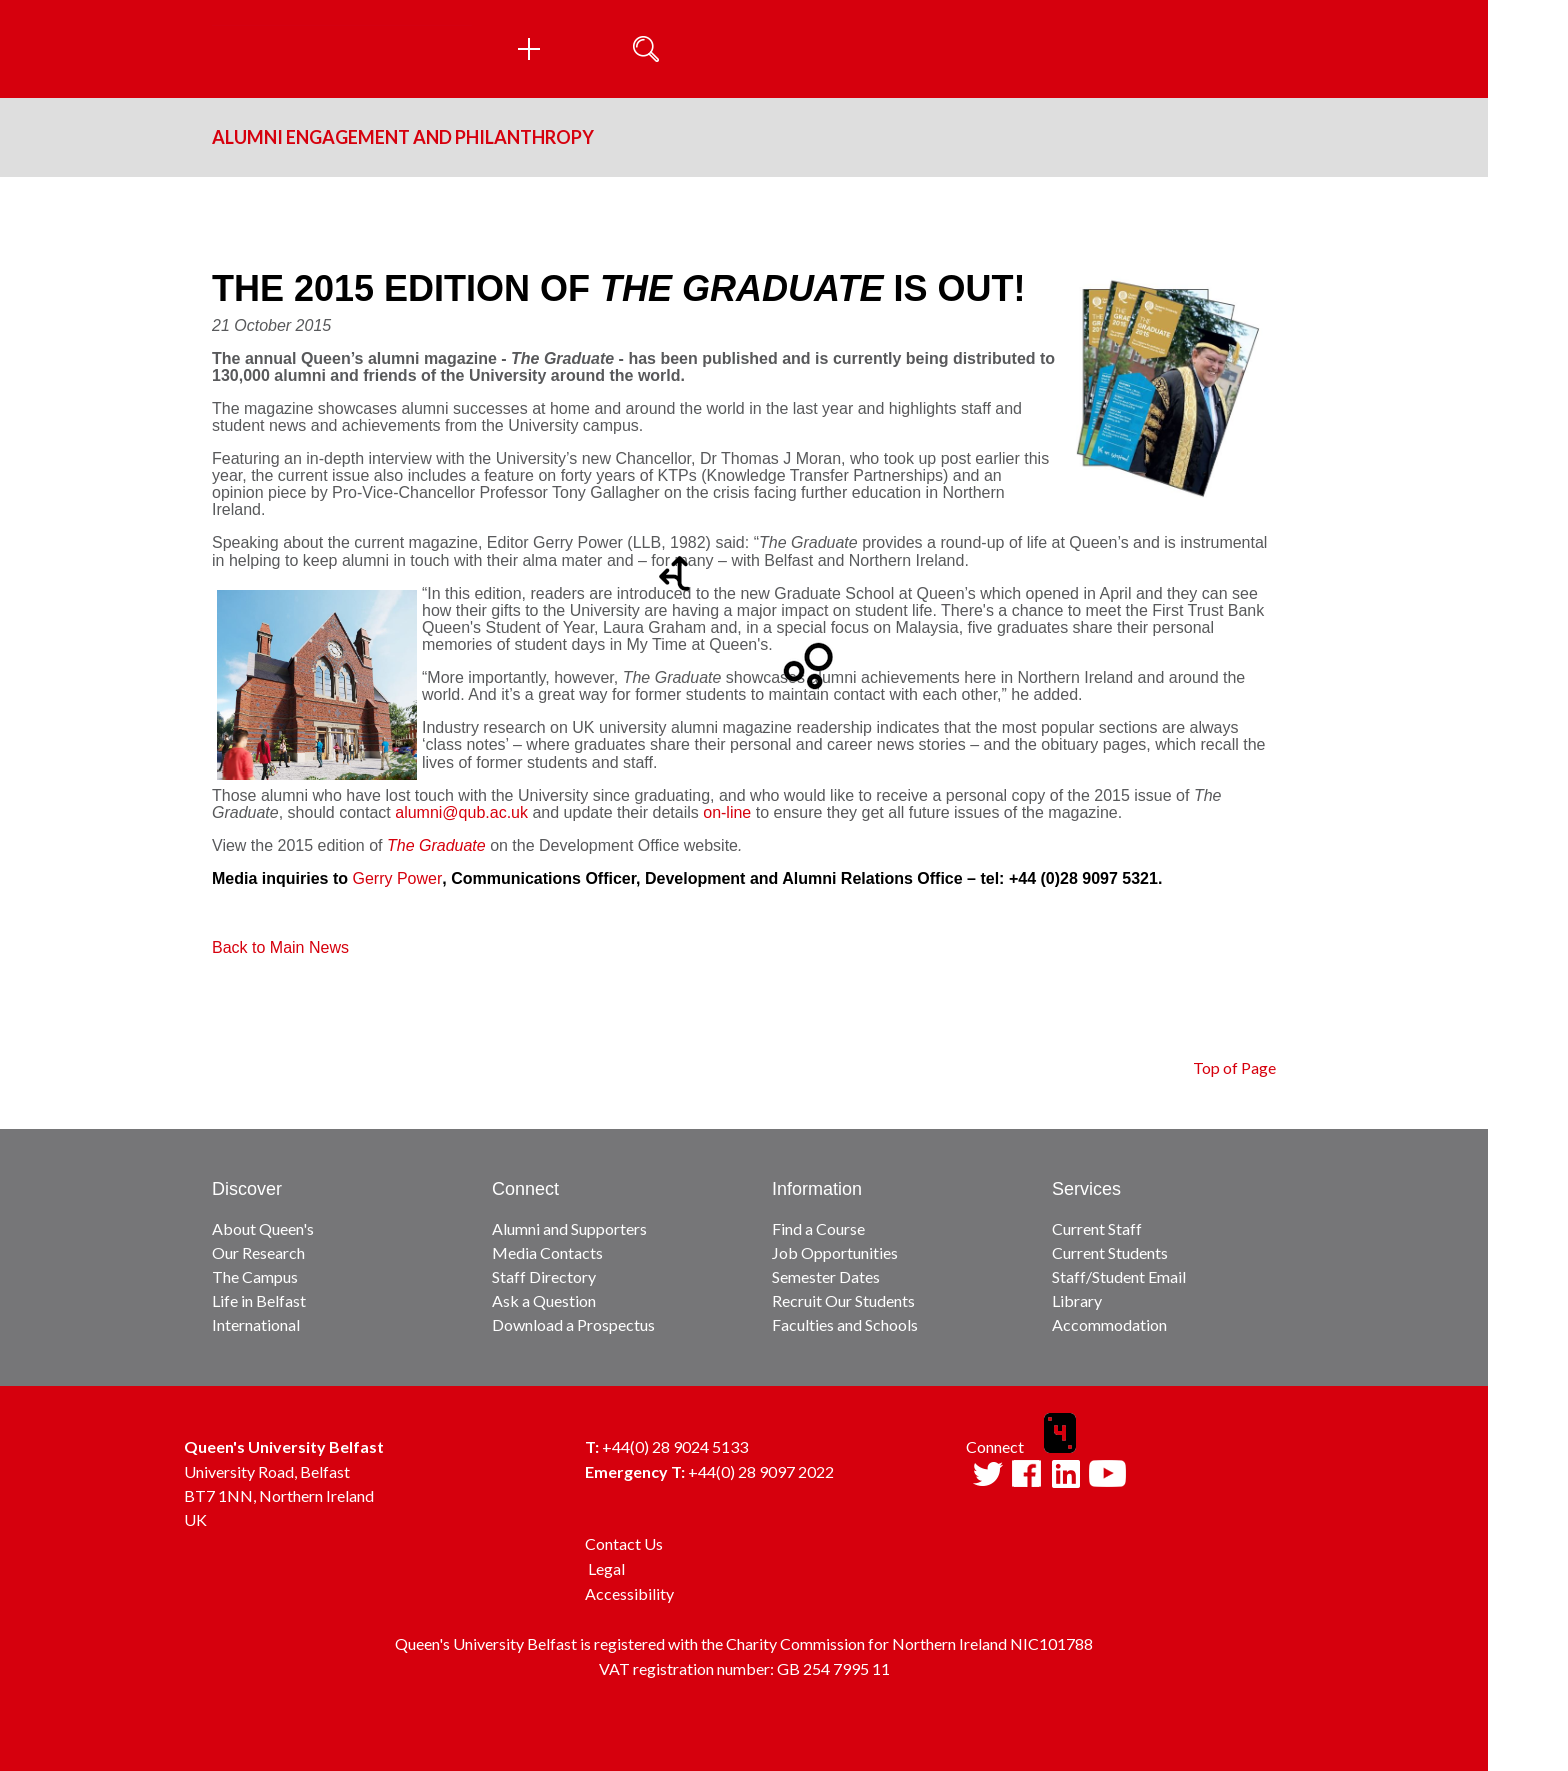 This screenshot has height=1771, width=1568. What do you see at coordinates (675, 574) in the screenshot?
I see `split or branch content in multiple directions` at bounding box center [675, 574].